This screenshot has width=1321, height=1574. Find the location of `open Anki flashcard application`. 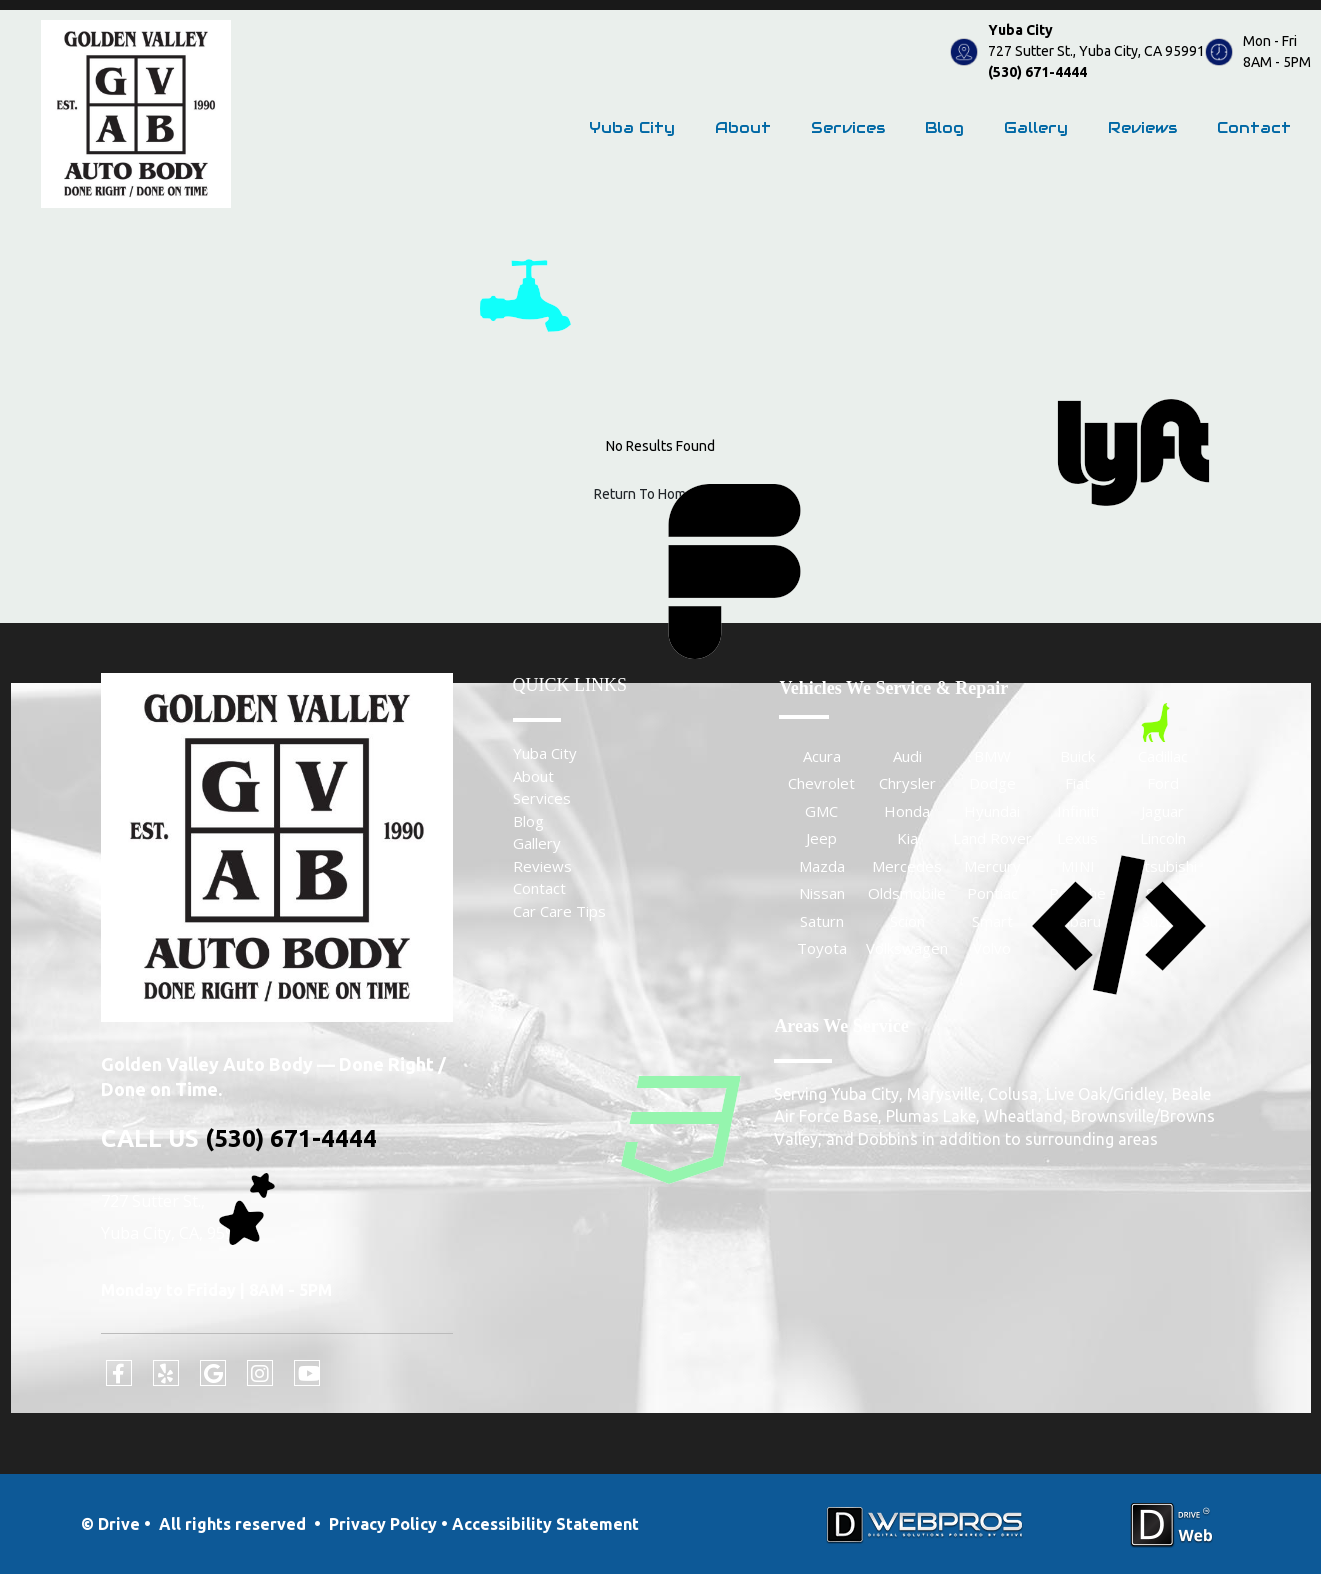

open Anki flashcard application is located at coordinates (247, 1209).